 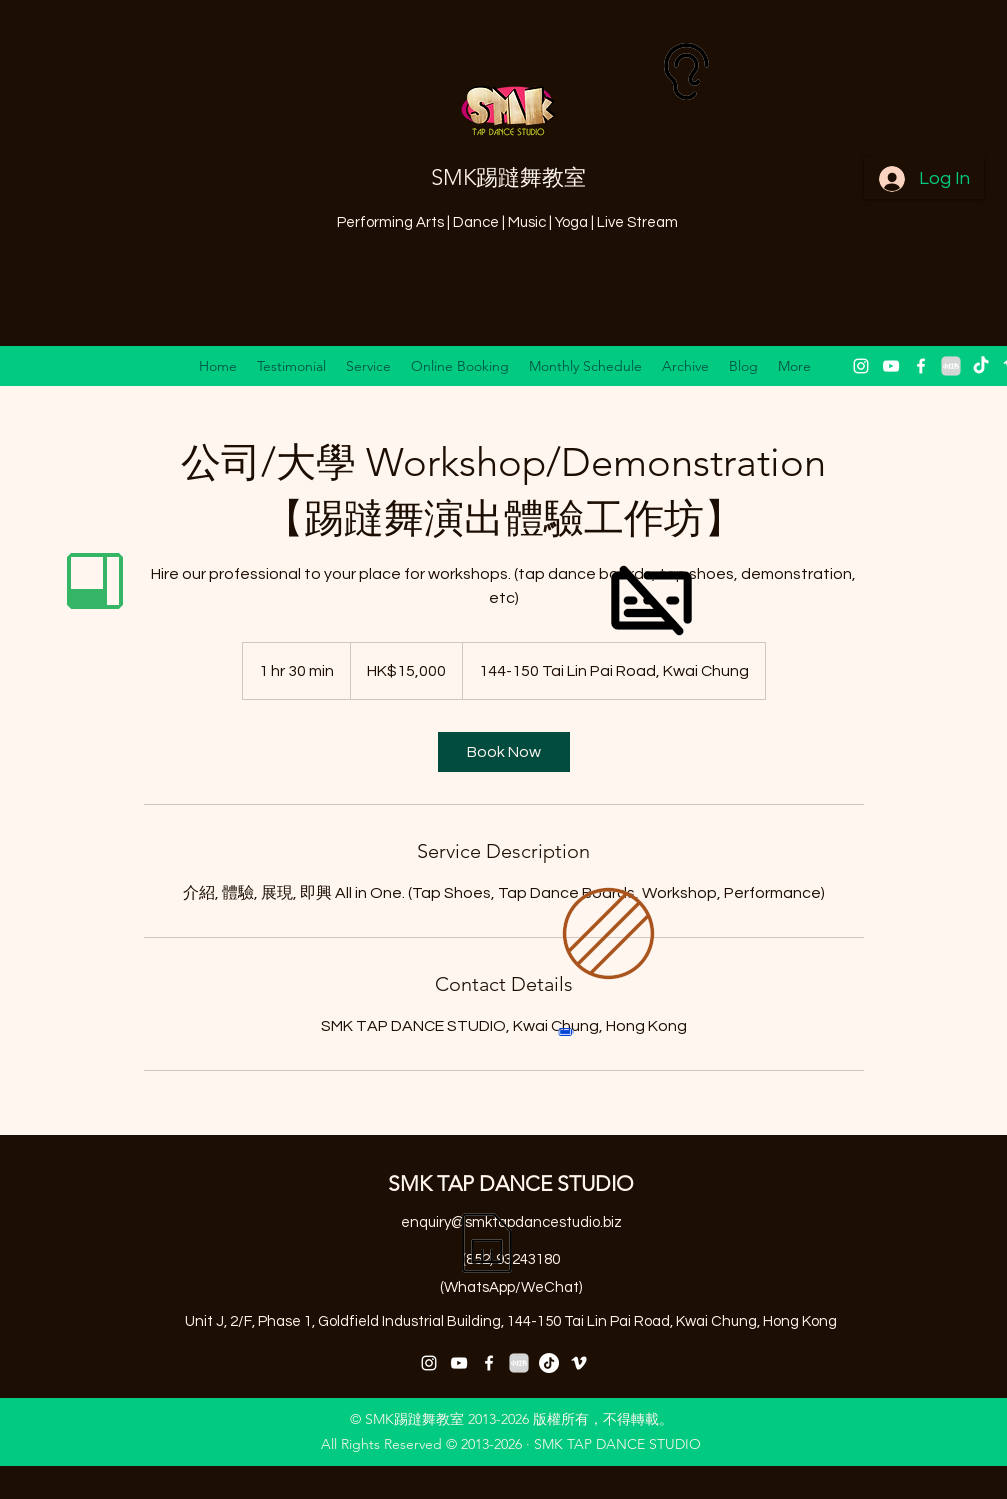 I want to click on disable subtitles or closed captions, so click(x=651, y=600).